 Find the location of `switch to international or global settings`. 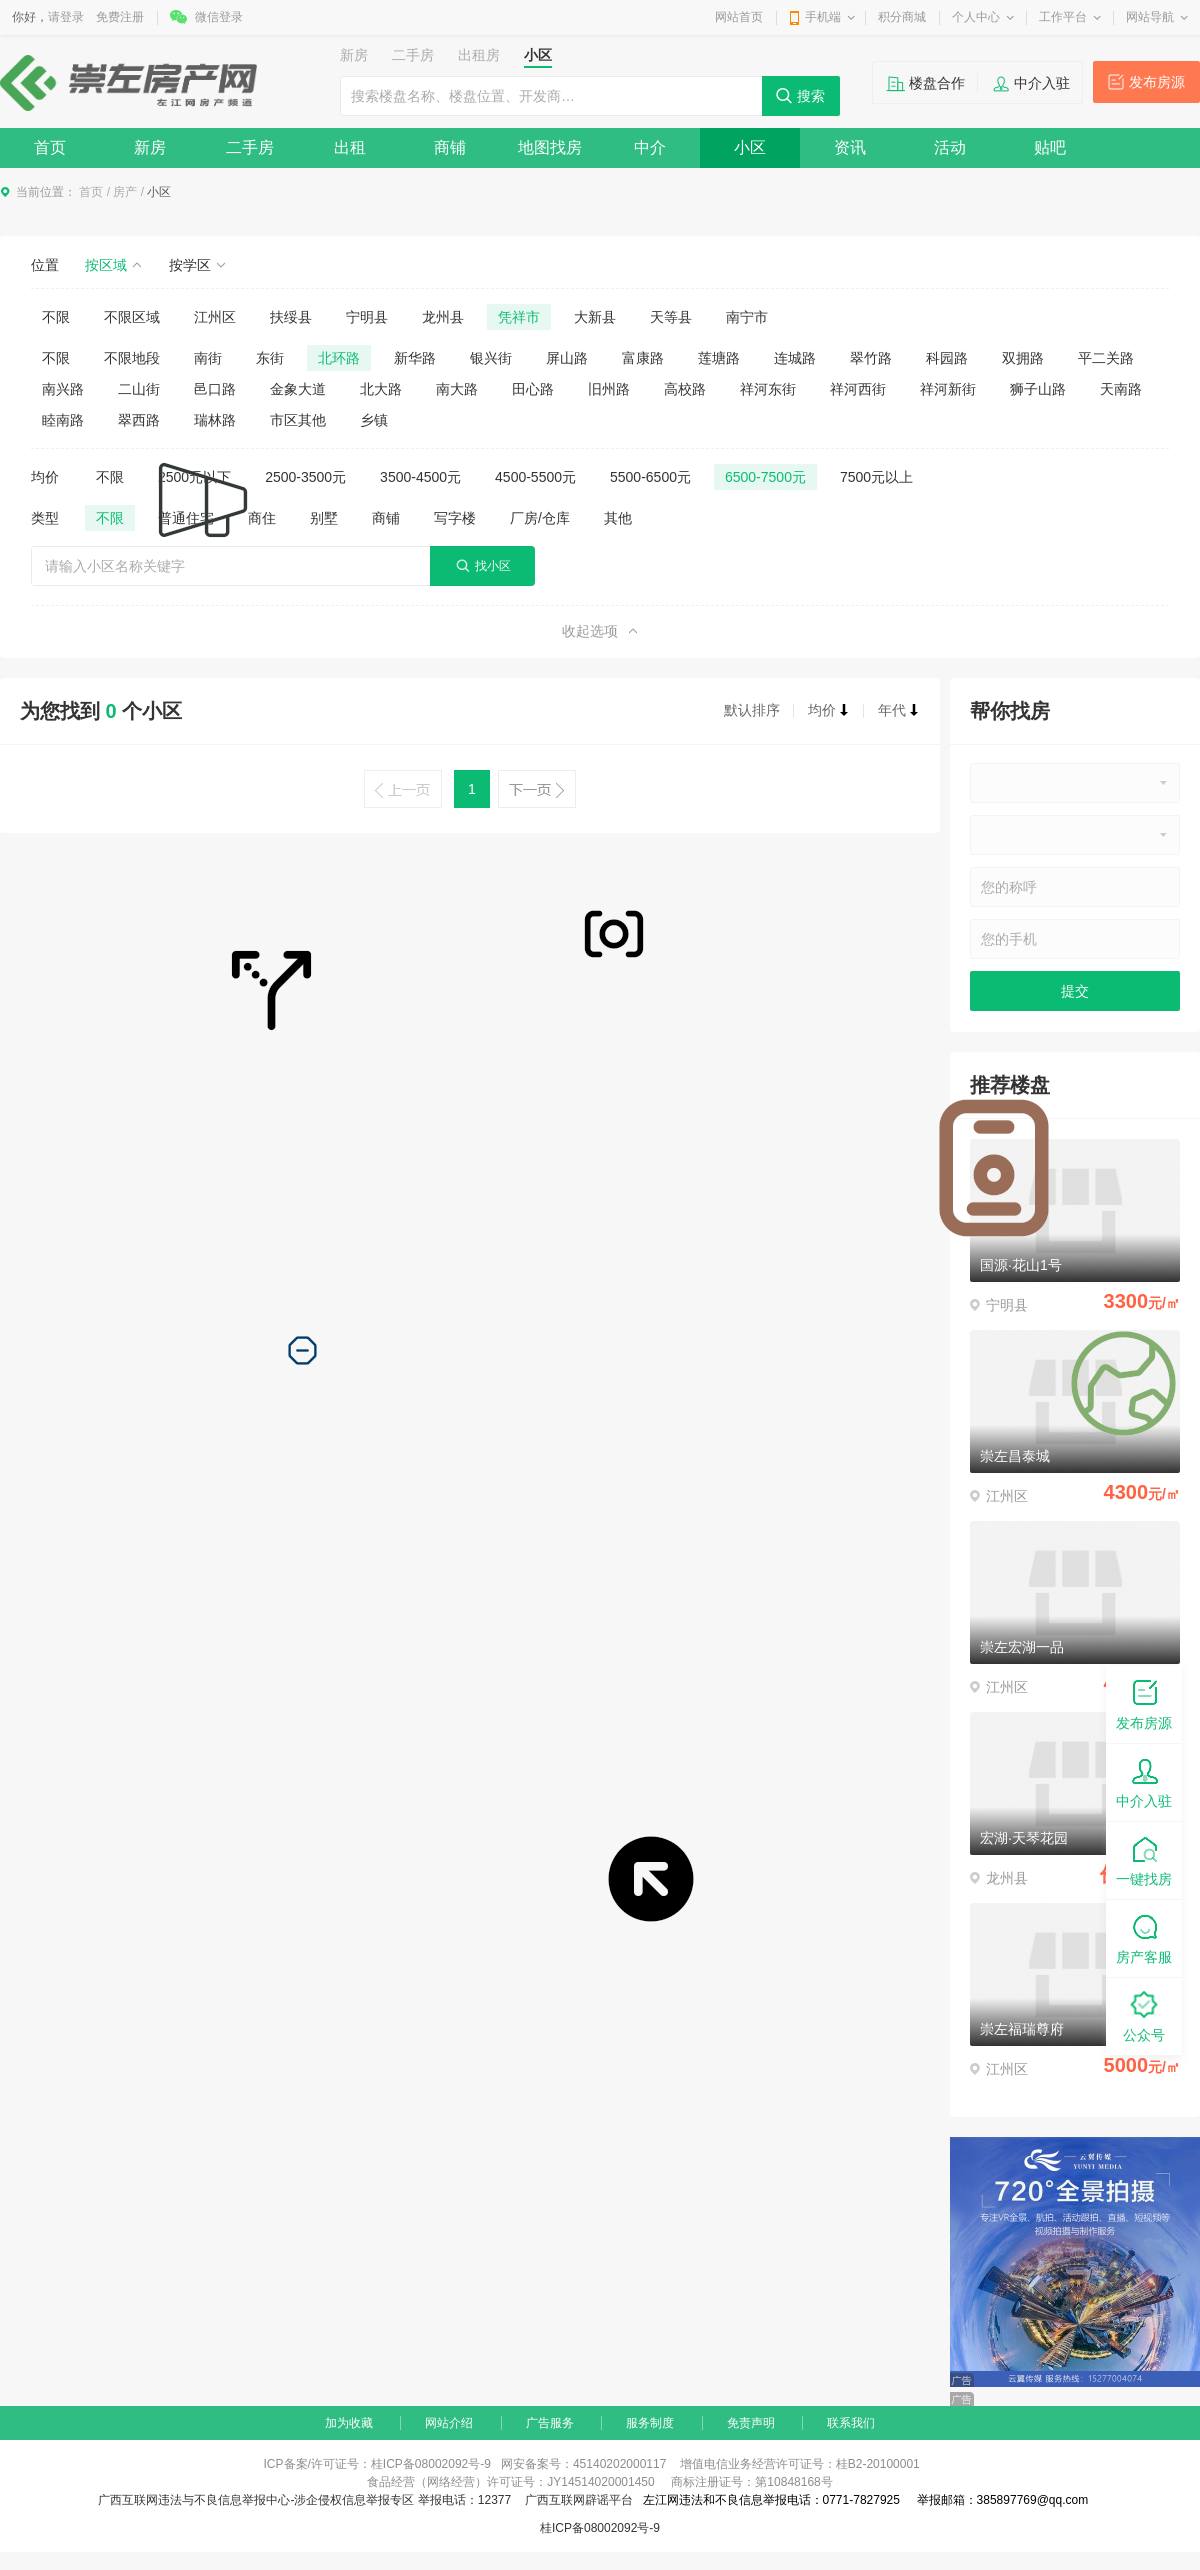

switch to international or global settings is located at coordinates (1123, 1383).